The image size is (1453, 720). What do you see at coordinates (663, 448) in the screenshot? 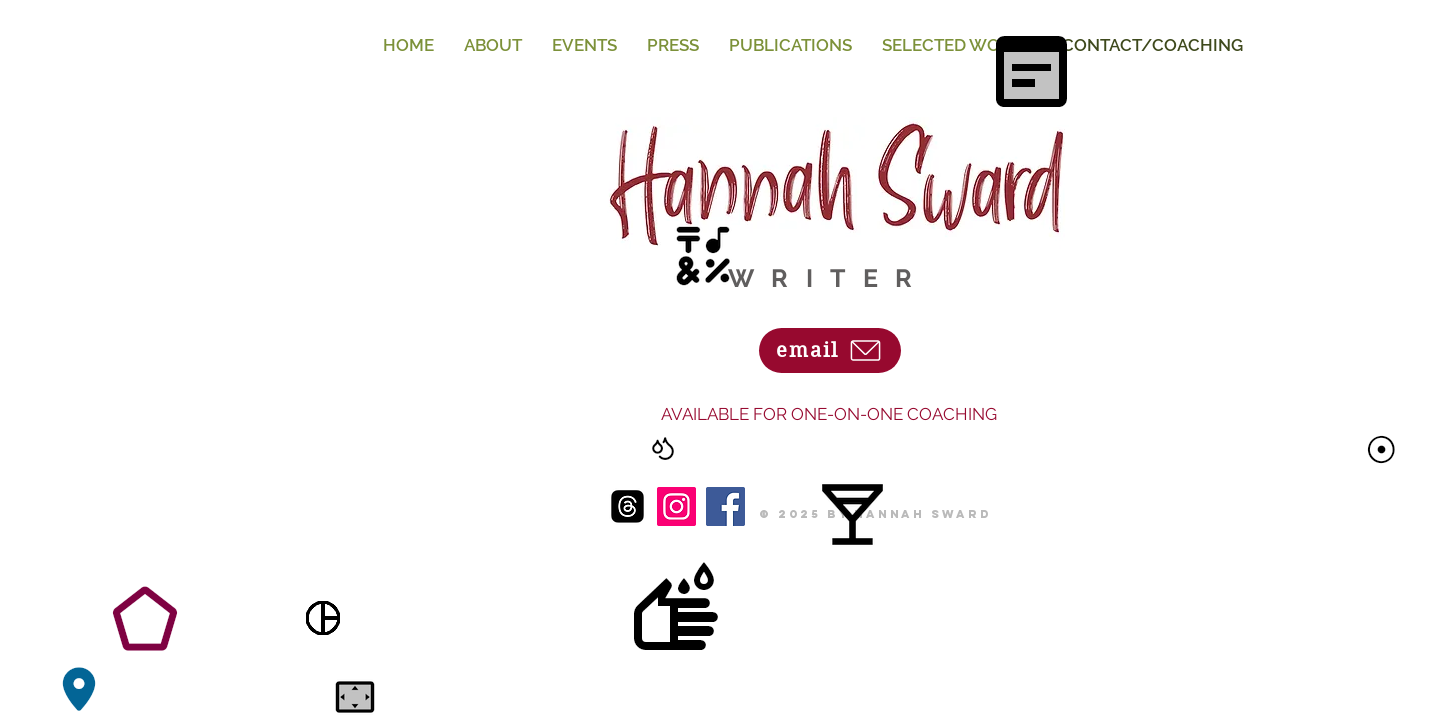
I see `indicates humidity or moisture level` at bounding box center [663, 448].